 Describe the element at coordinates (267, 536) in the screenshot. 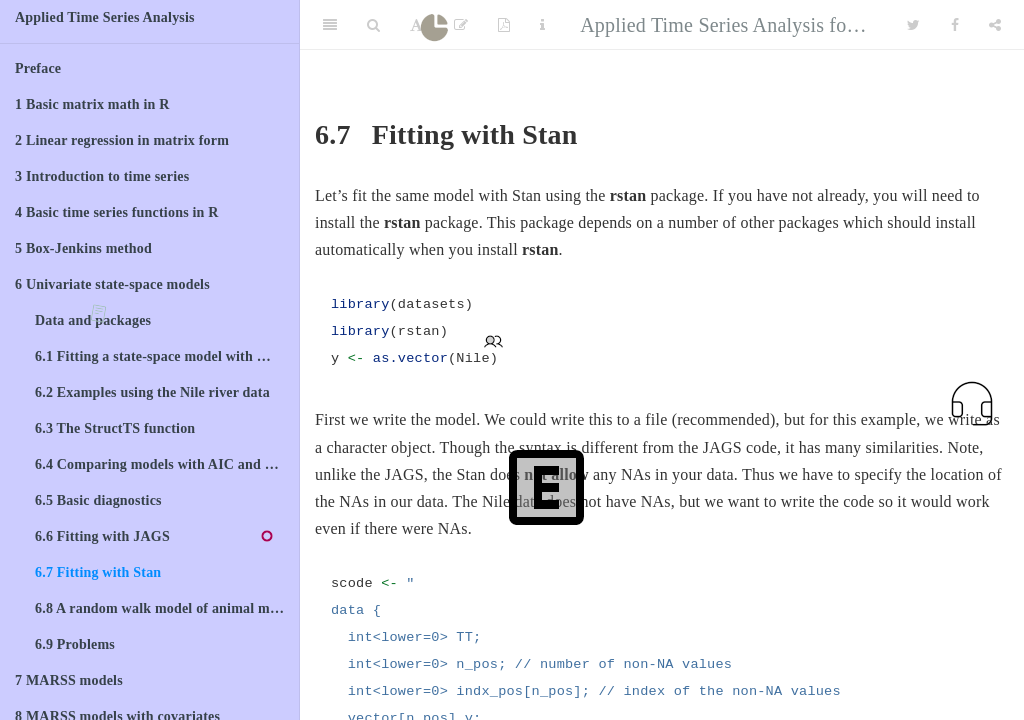

I see `indicates an unselected or inactive radio button option` at that location.